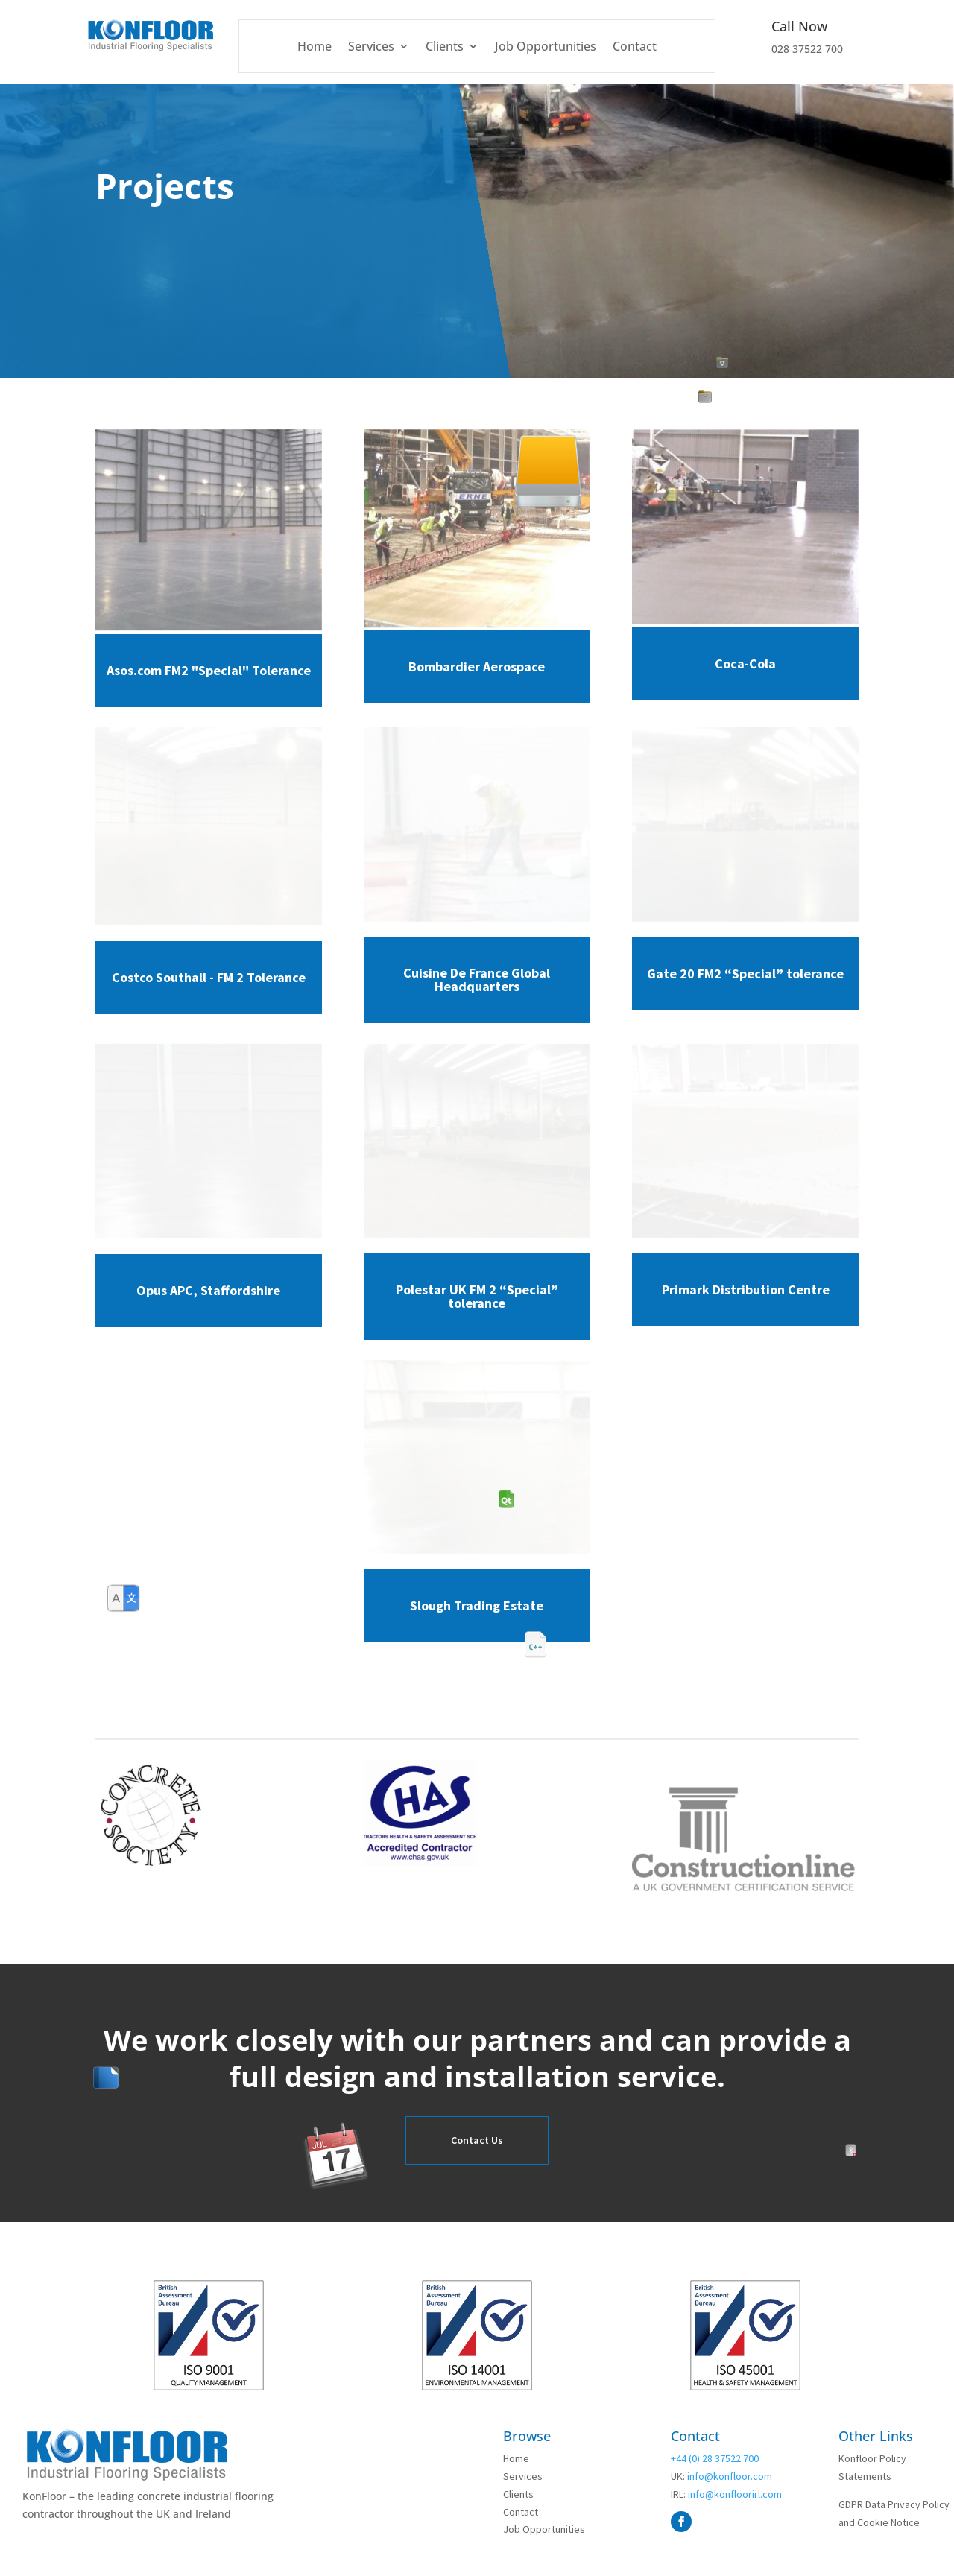 The height and width of the screenshot is (2576, 954). I want to click on a C++ source code file, so click(535, 1644).